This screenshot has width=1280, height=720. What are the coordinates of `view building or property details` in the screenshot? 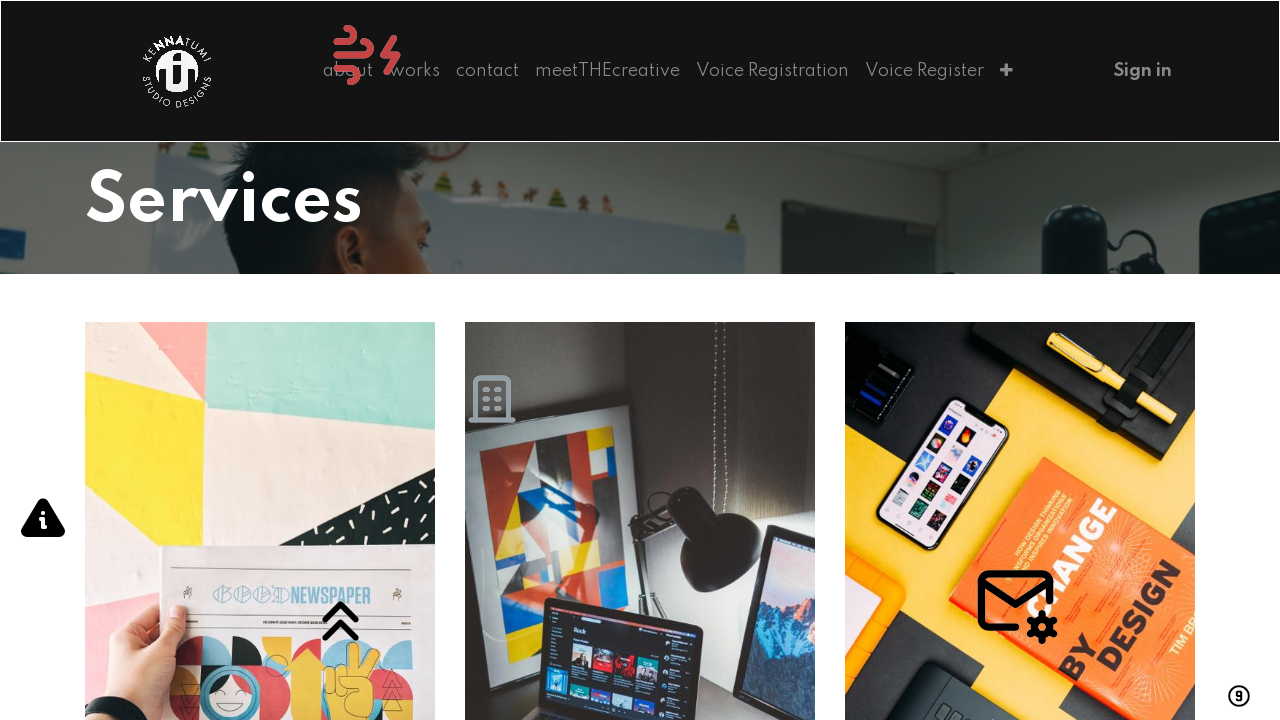 It's located at (492, 399).